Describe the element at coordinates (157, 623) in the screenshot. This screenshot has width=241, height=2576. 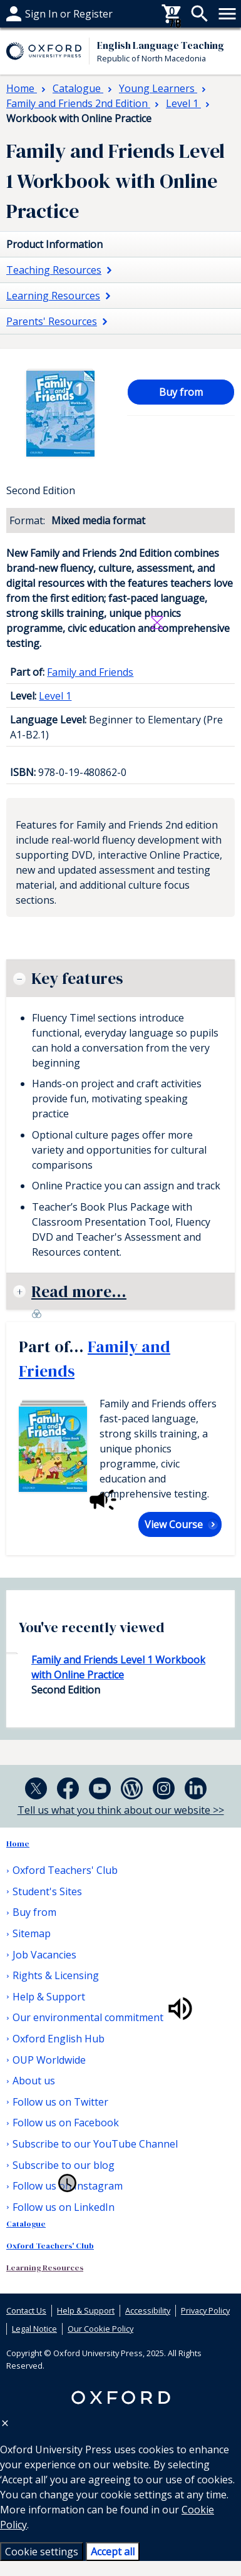
I see `indicates loading or processing in progress` at that location.